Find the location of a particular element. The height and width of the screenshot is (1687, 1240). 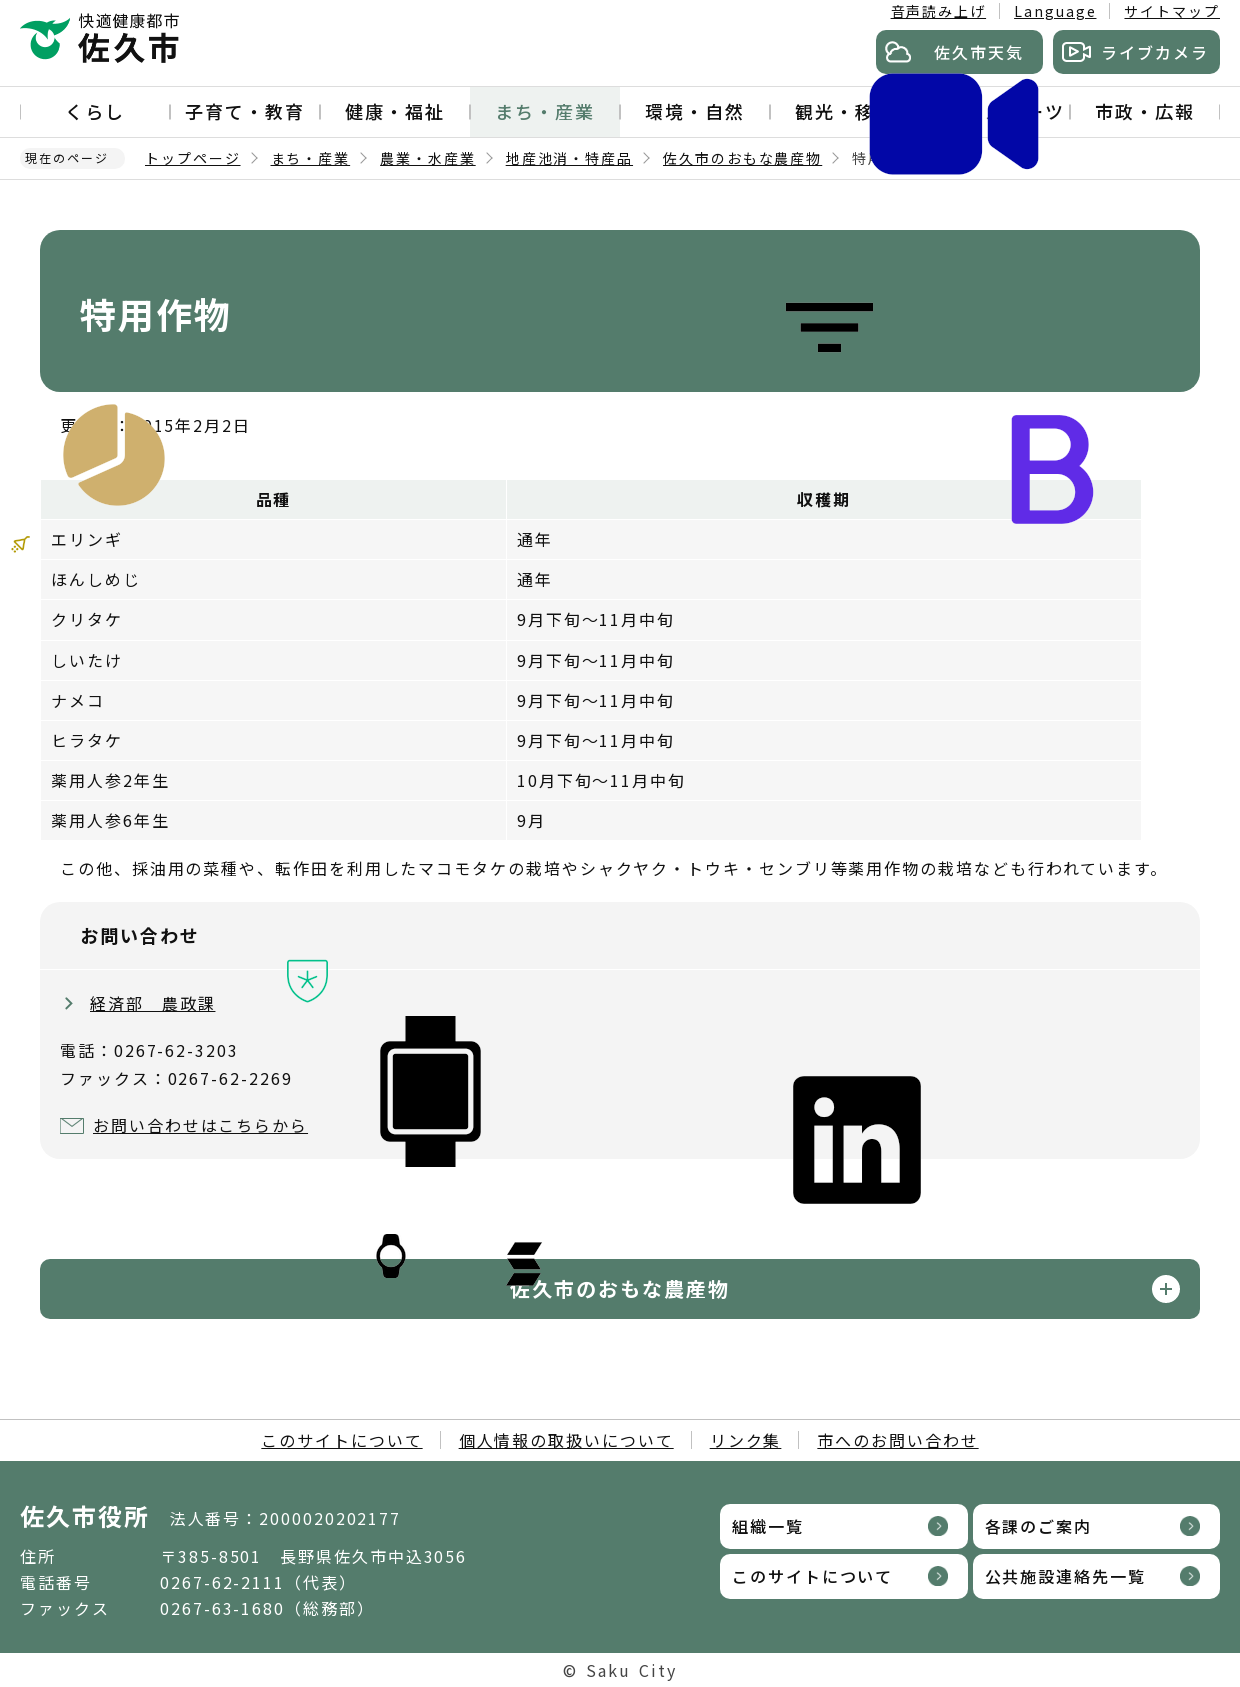

apply bold formatting to selected text is located at coordinates (1052, 469).